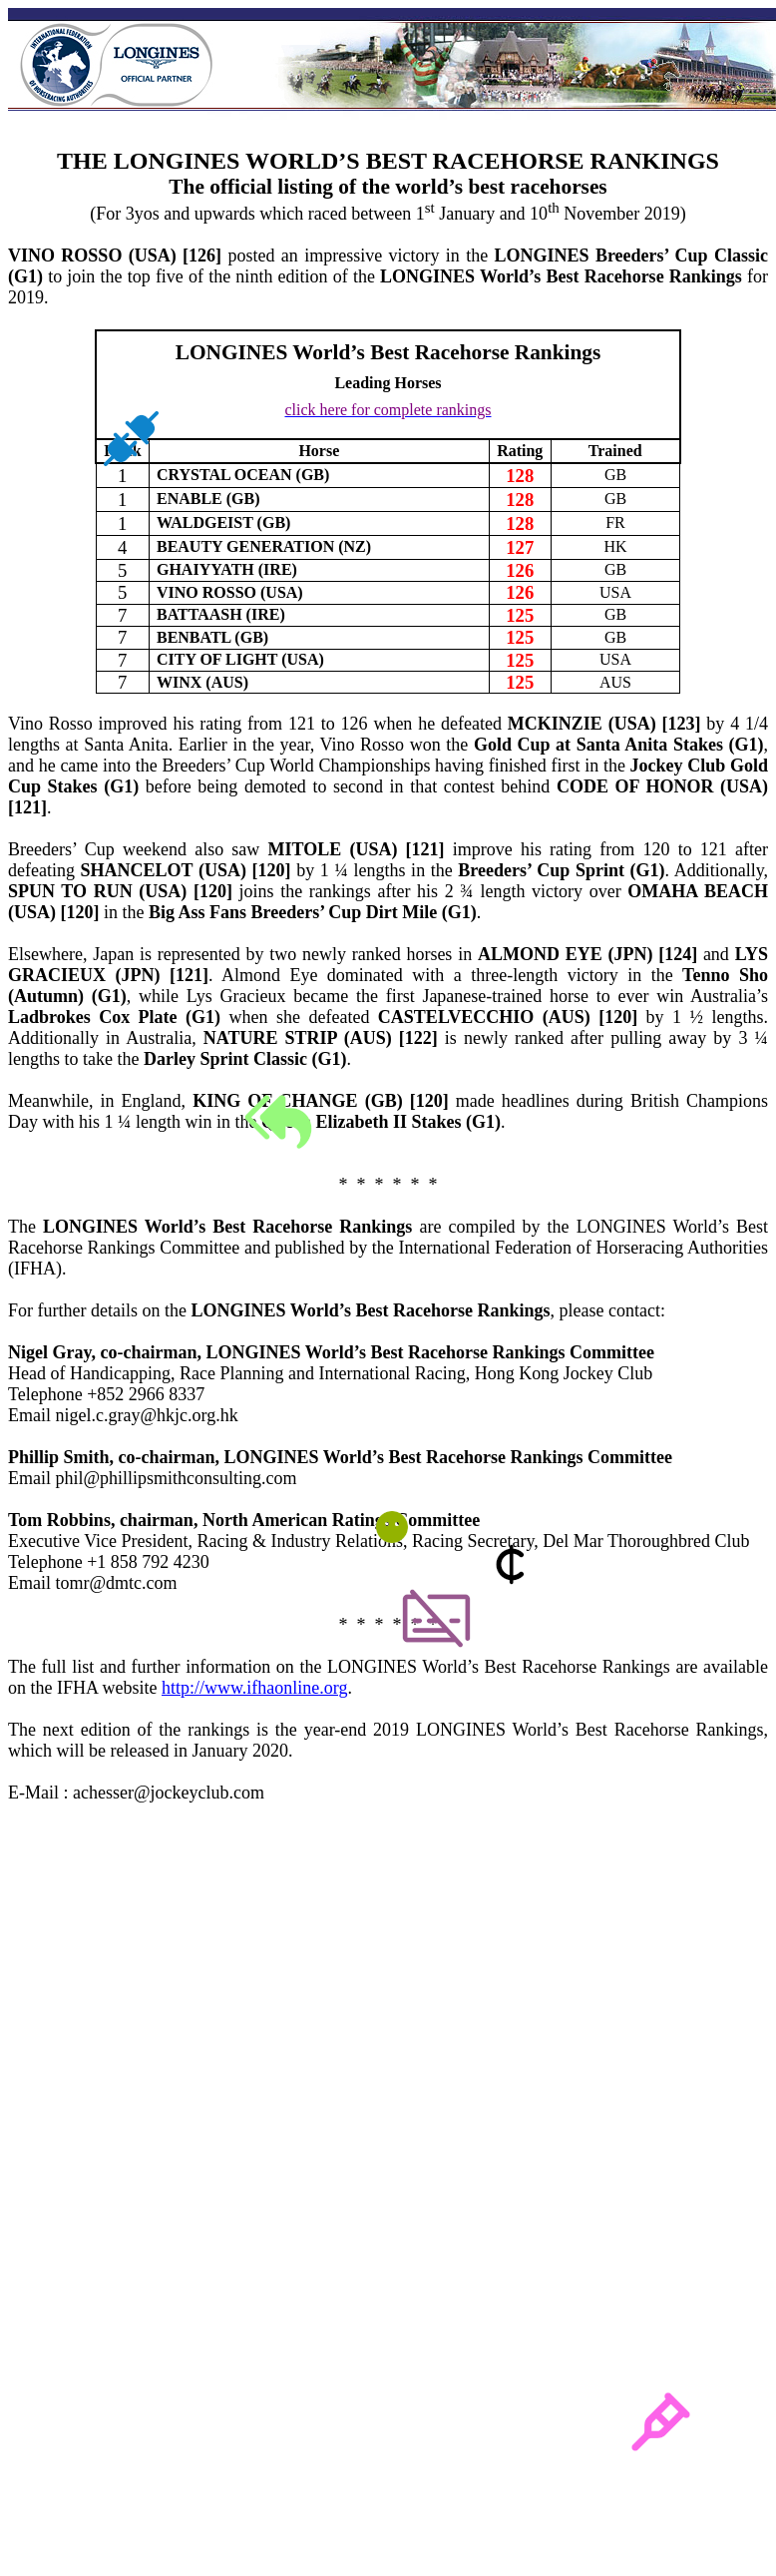  I want to click on connect or establish a connection, so click(131, 438).